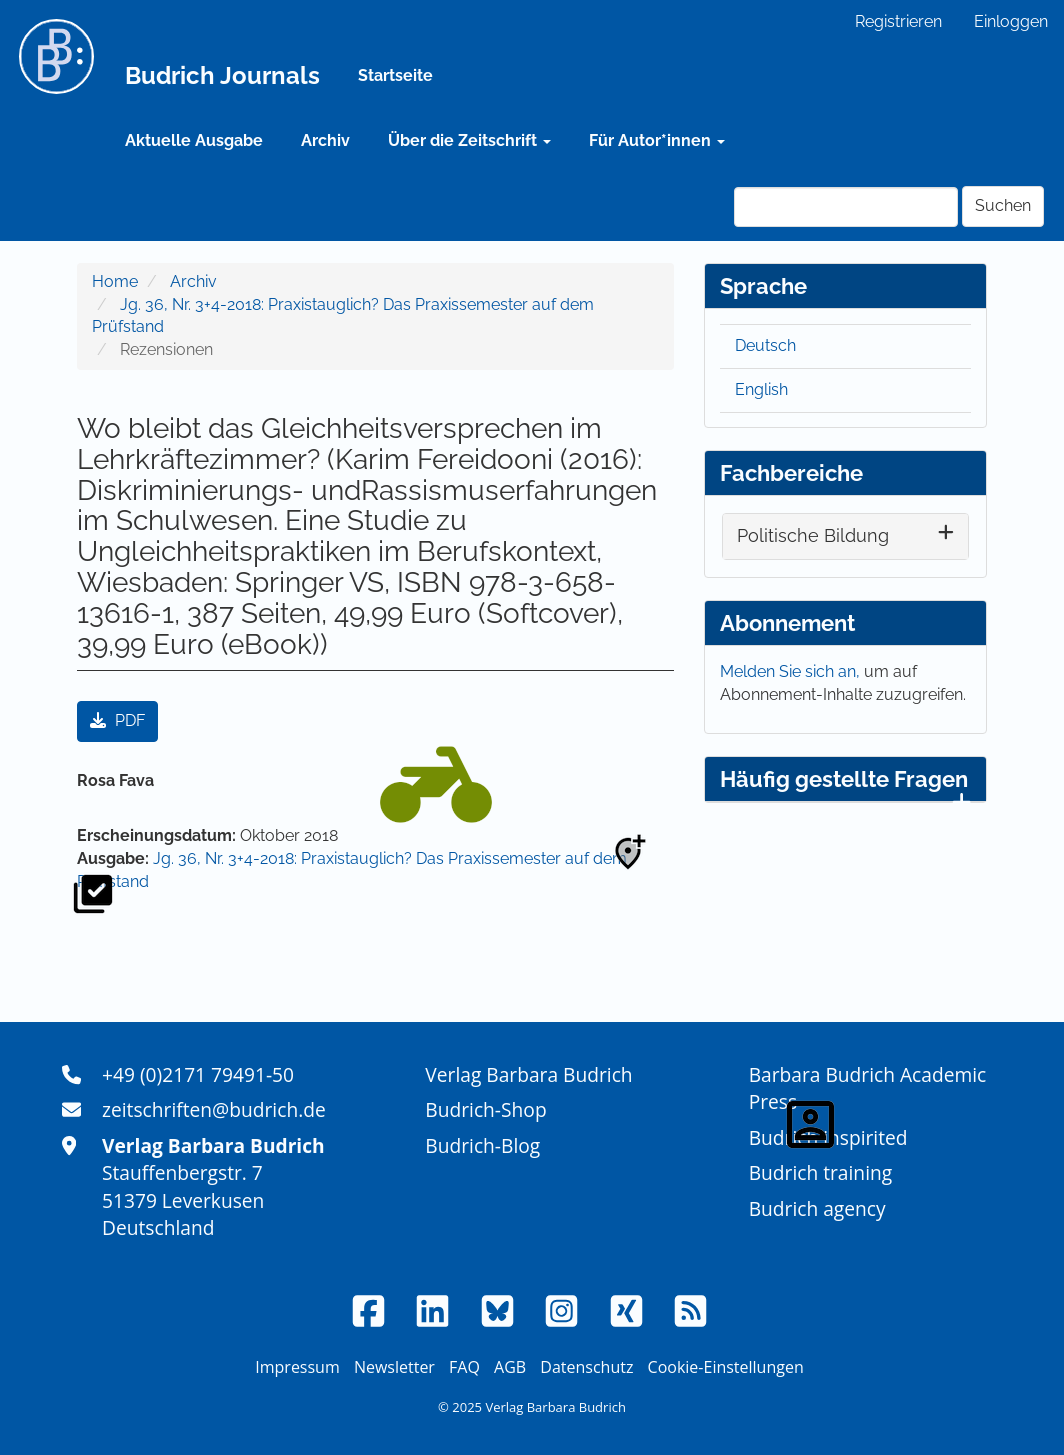 The width and height of the screenshot is (1064, 1455). I want to click on view your account profile, so click(810, 1124).